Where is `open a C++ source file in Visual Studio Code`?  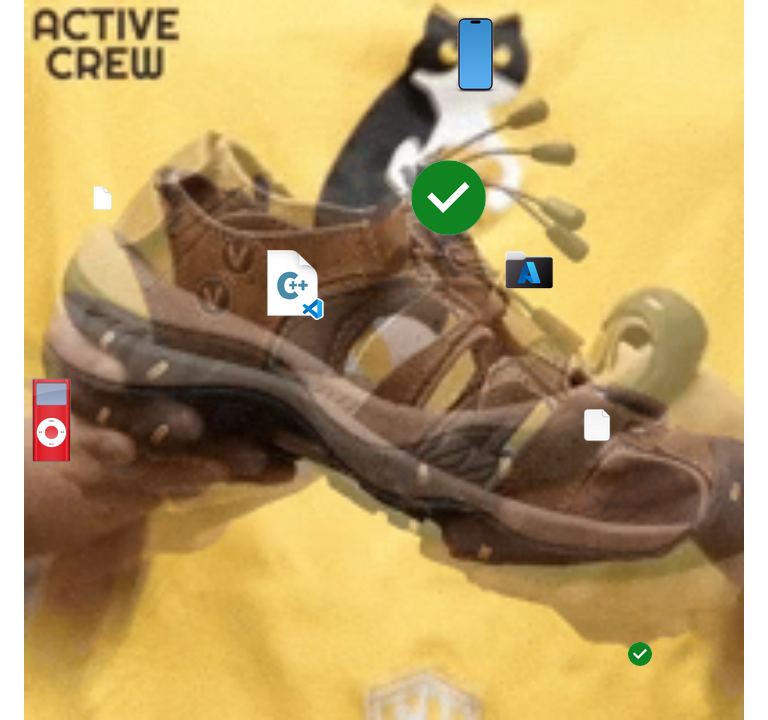 open a C++ source file in Visual Studio Code is located at coordinates (292, 284).